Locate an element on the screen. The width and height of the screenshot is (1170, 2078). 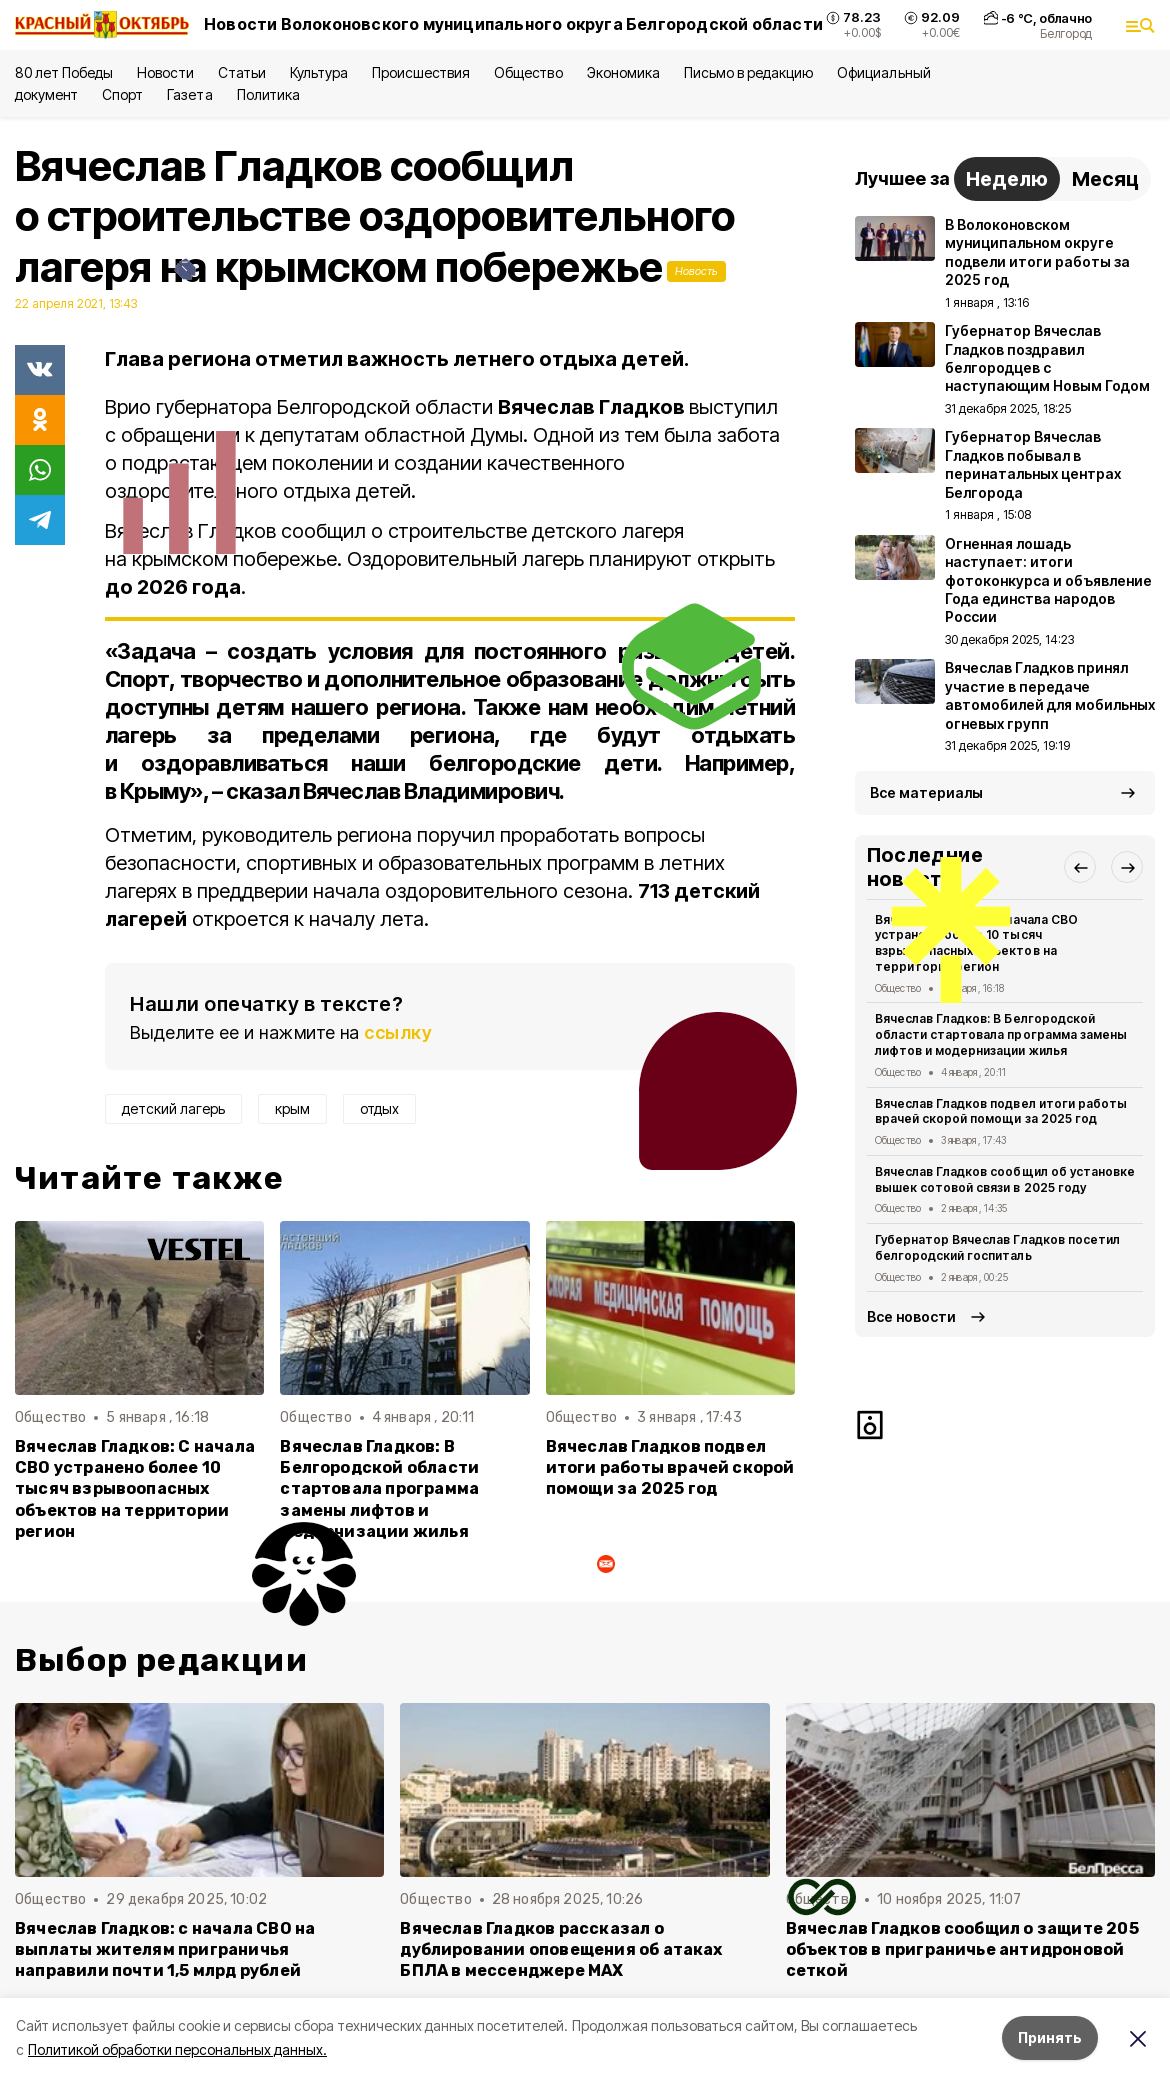
open GitBook documentation is located at coordinates (691, 666).